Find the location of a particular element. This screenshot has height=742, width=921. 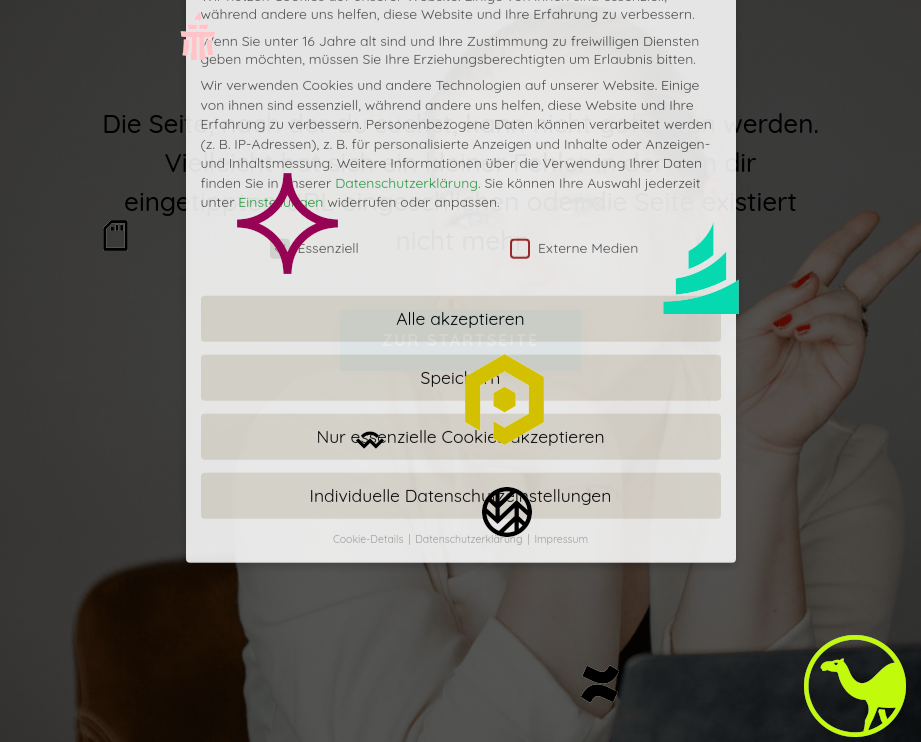

open Google Gemini AI assistant is located at coordinates (287, 223).